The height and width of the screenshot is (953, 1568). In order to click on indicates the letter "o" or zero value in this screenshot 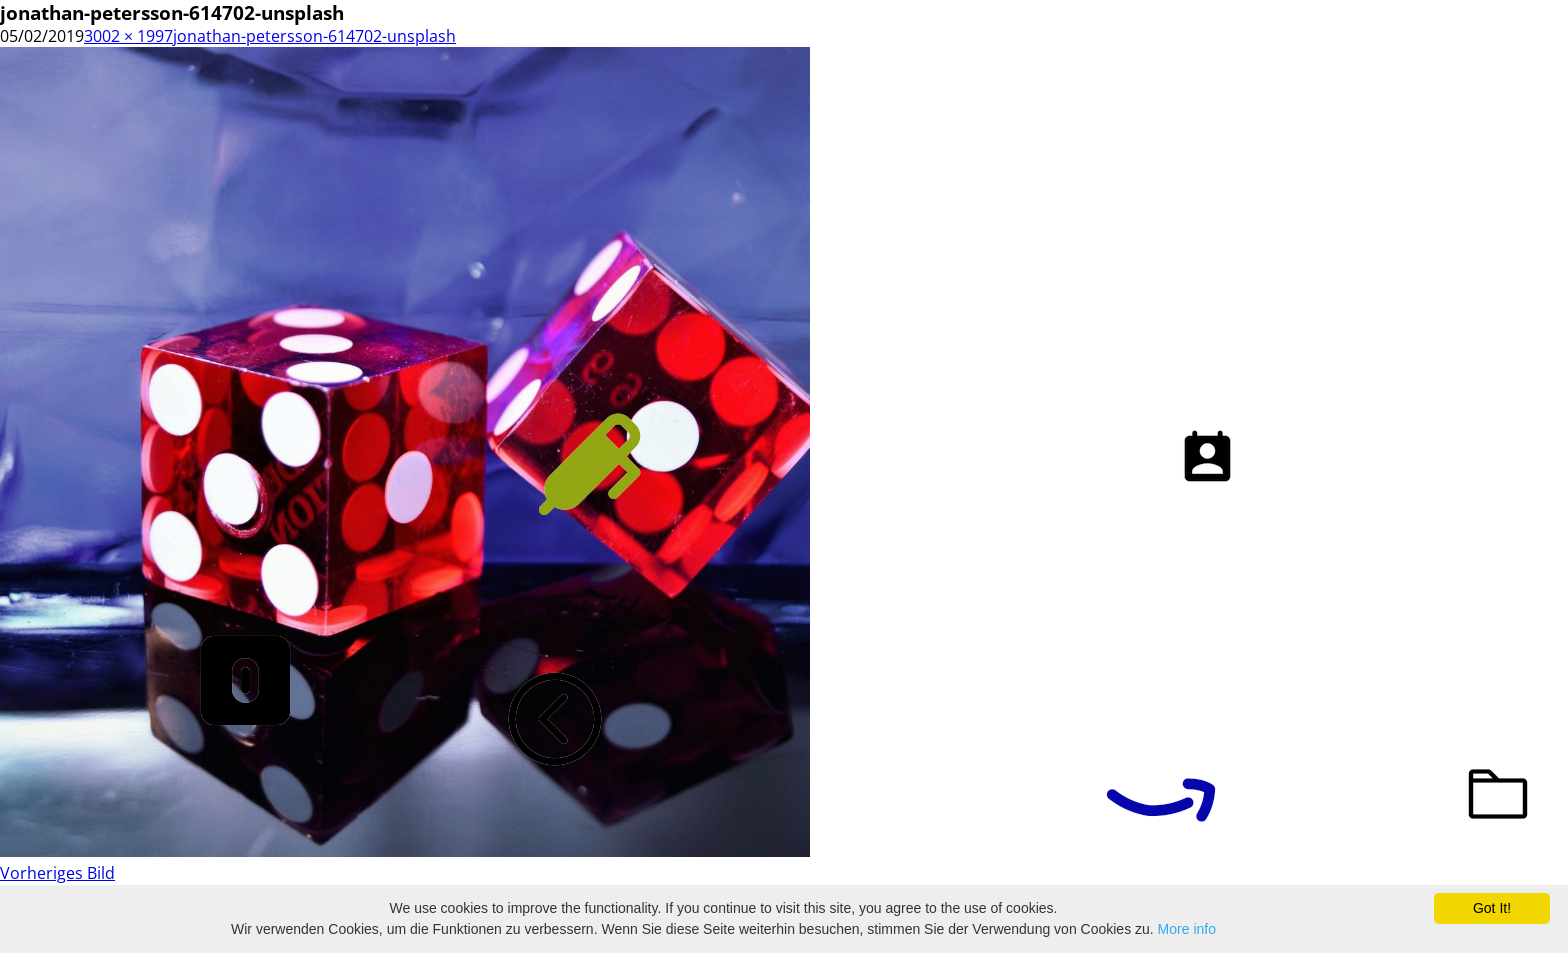, I will do `click(245, 680)`.